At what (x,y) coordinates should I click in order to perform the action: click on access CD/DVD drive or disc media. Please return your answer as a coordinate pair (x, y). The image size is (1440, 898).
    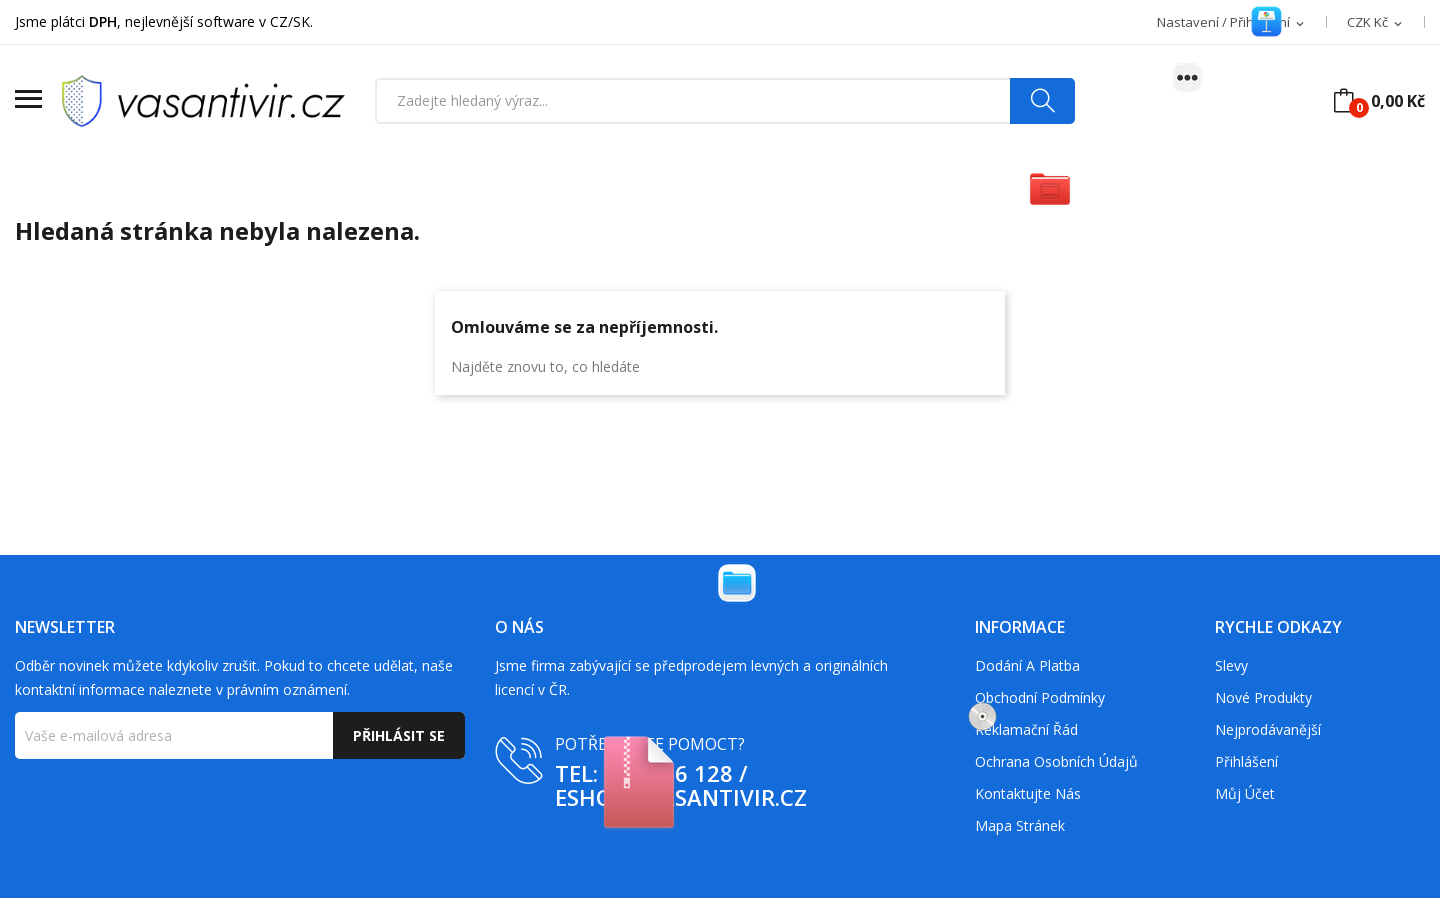
    Looking at the image, I should click on (982, 716).